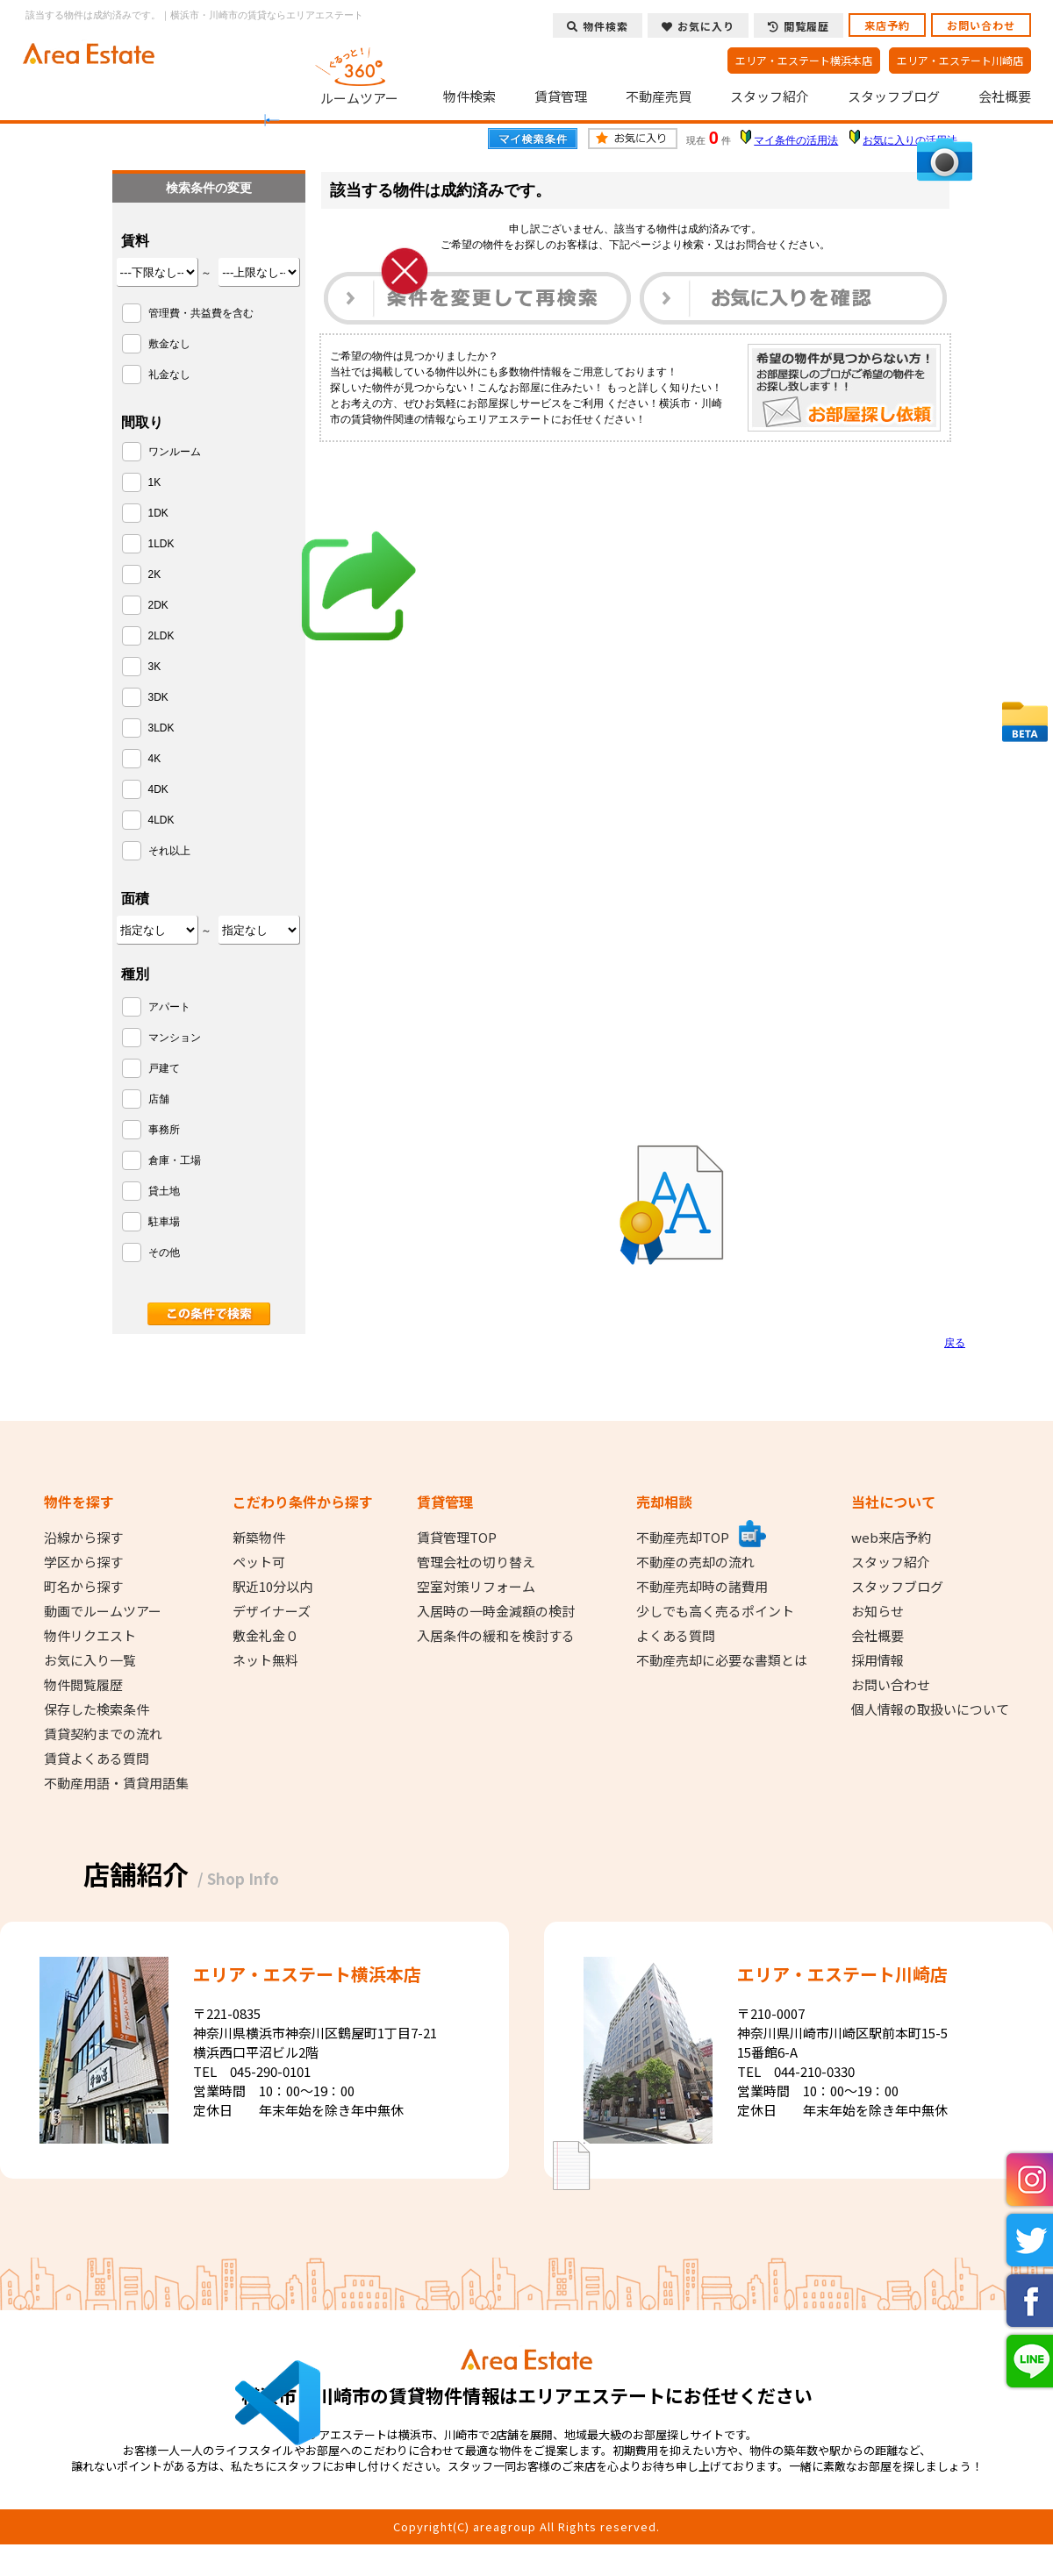 The width and height of the screenshot is (1053, 2576). I want to click on folder containing beta or experimental features, so click(1025, 721).